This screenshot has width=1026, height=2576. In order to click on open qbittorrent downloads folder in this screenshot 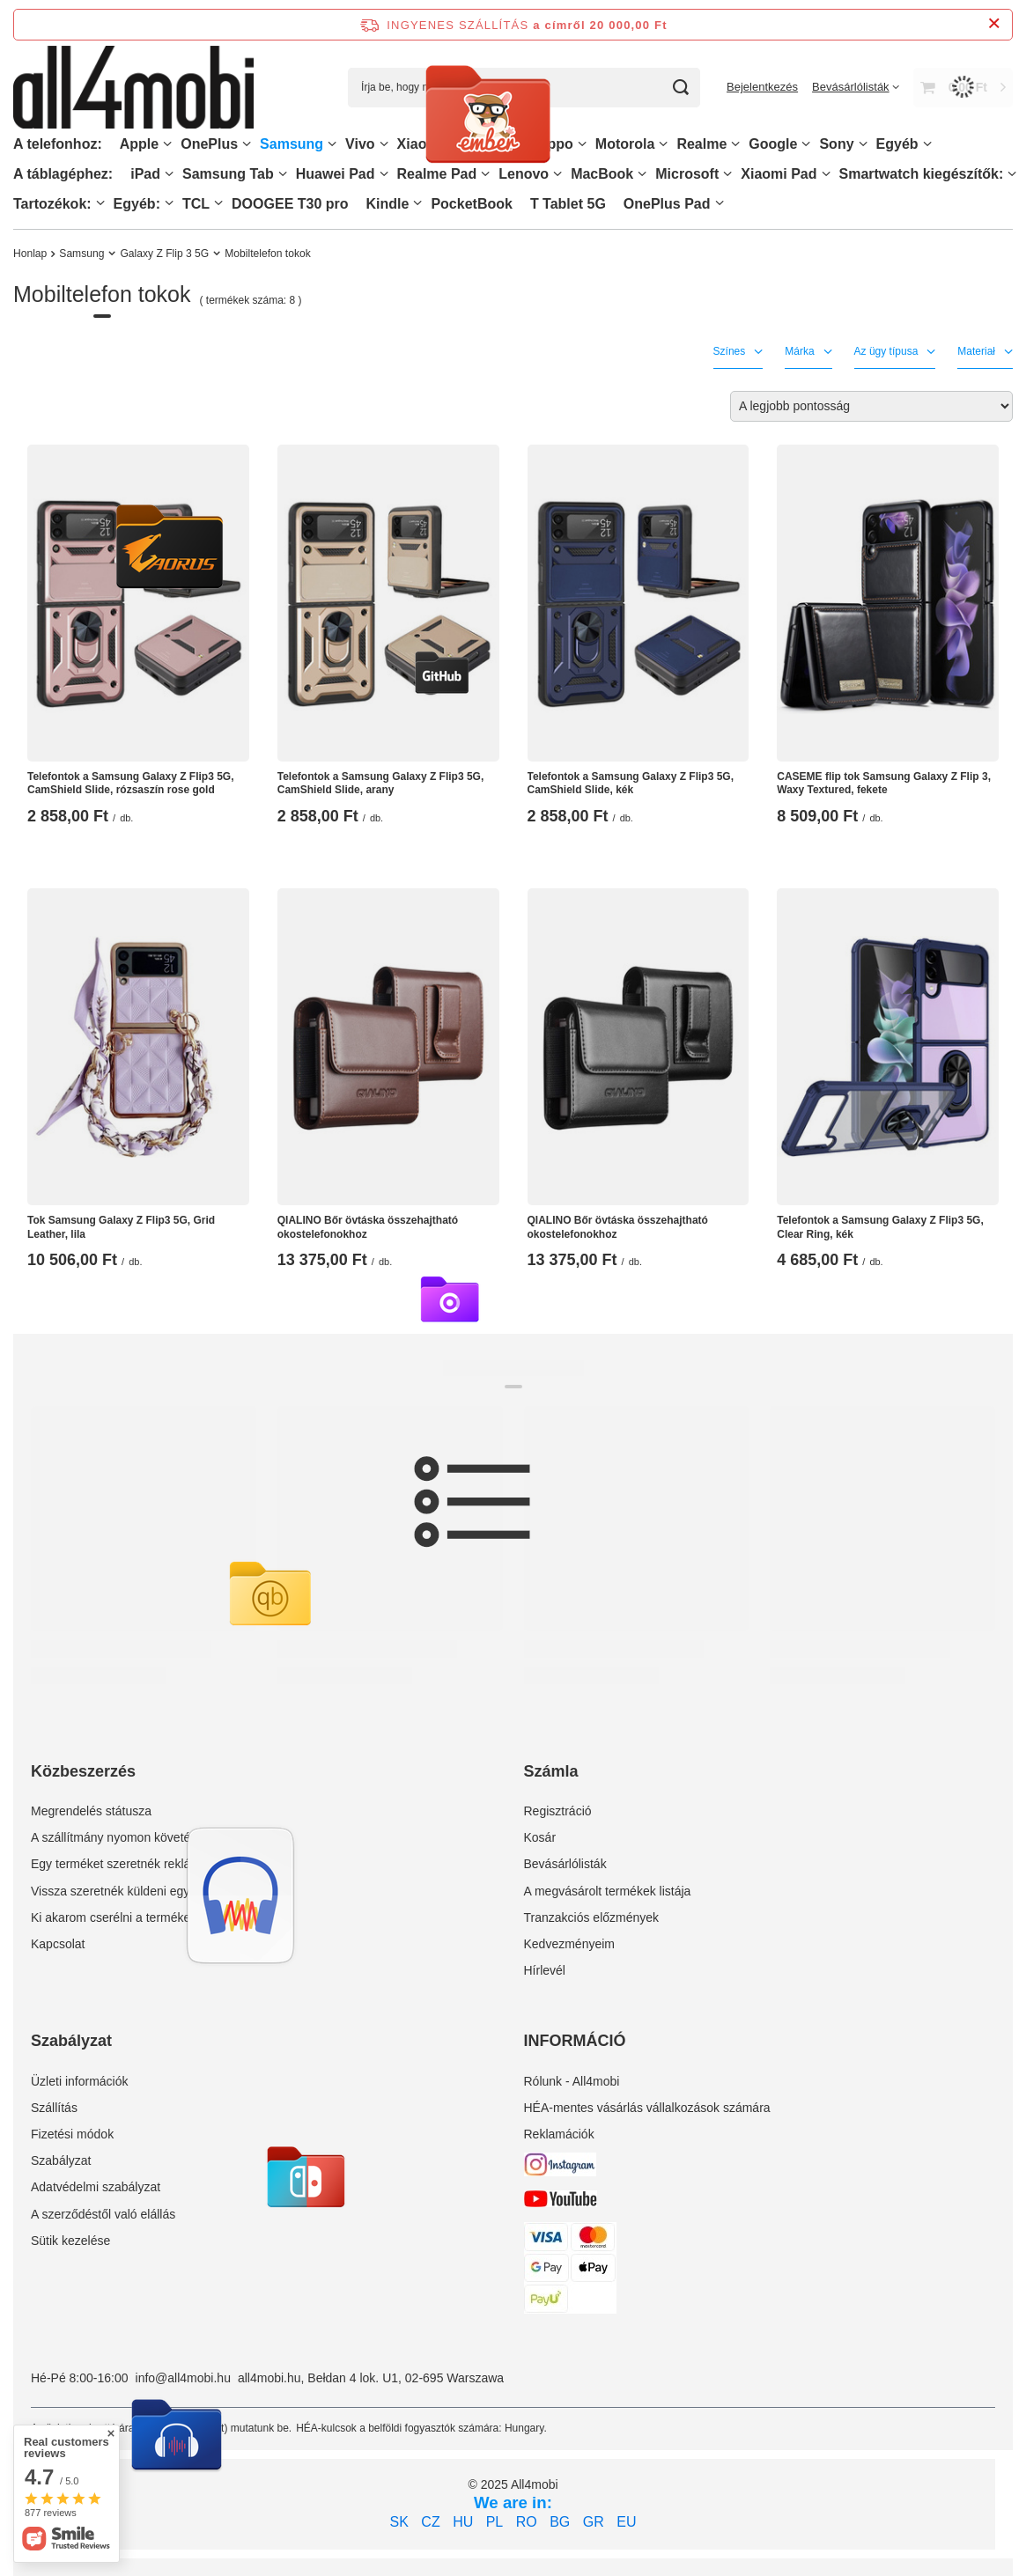, I will do `click(269, 1595)`.